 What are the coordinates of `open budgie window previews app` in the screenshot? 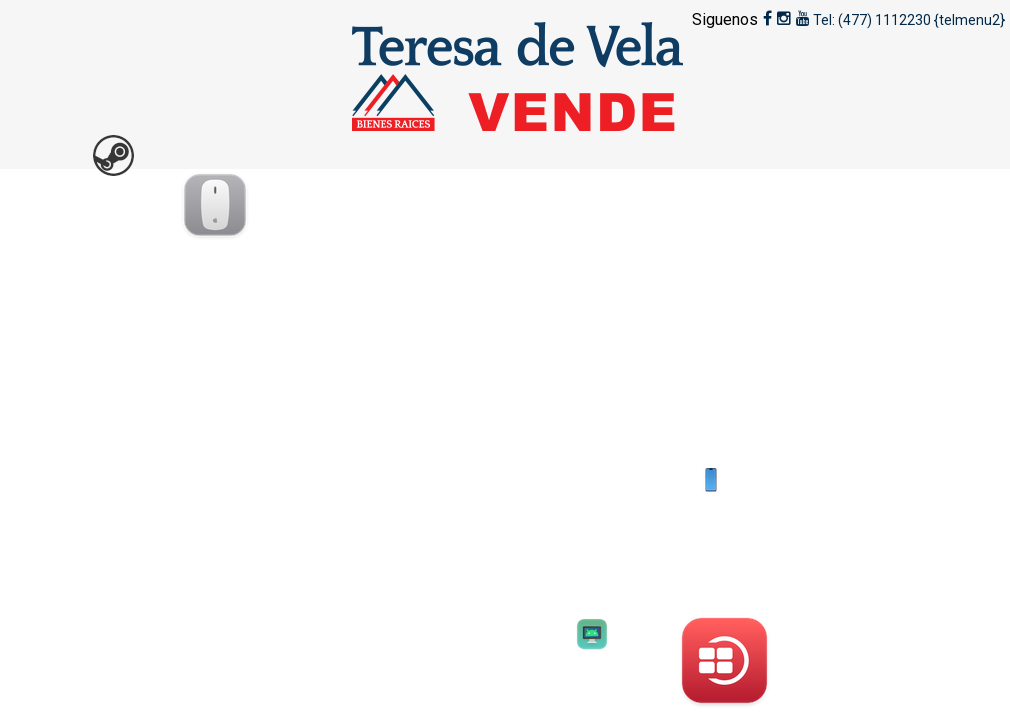 It's located at (724, 660).